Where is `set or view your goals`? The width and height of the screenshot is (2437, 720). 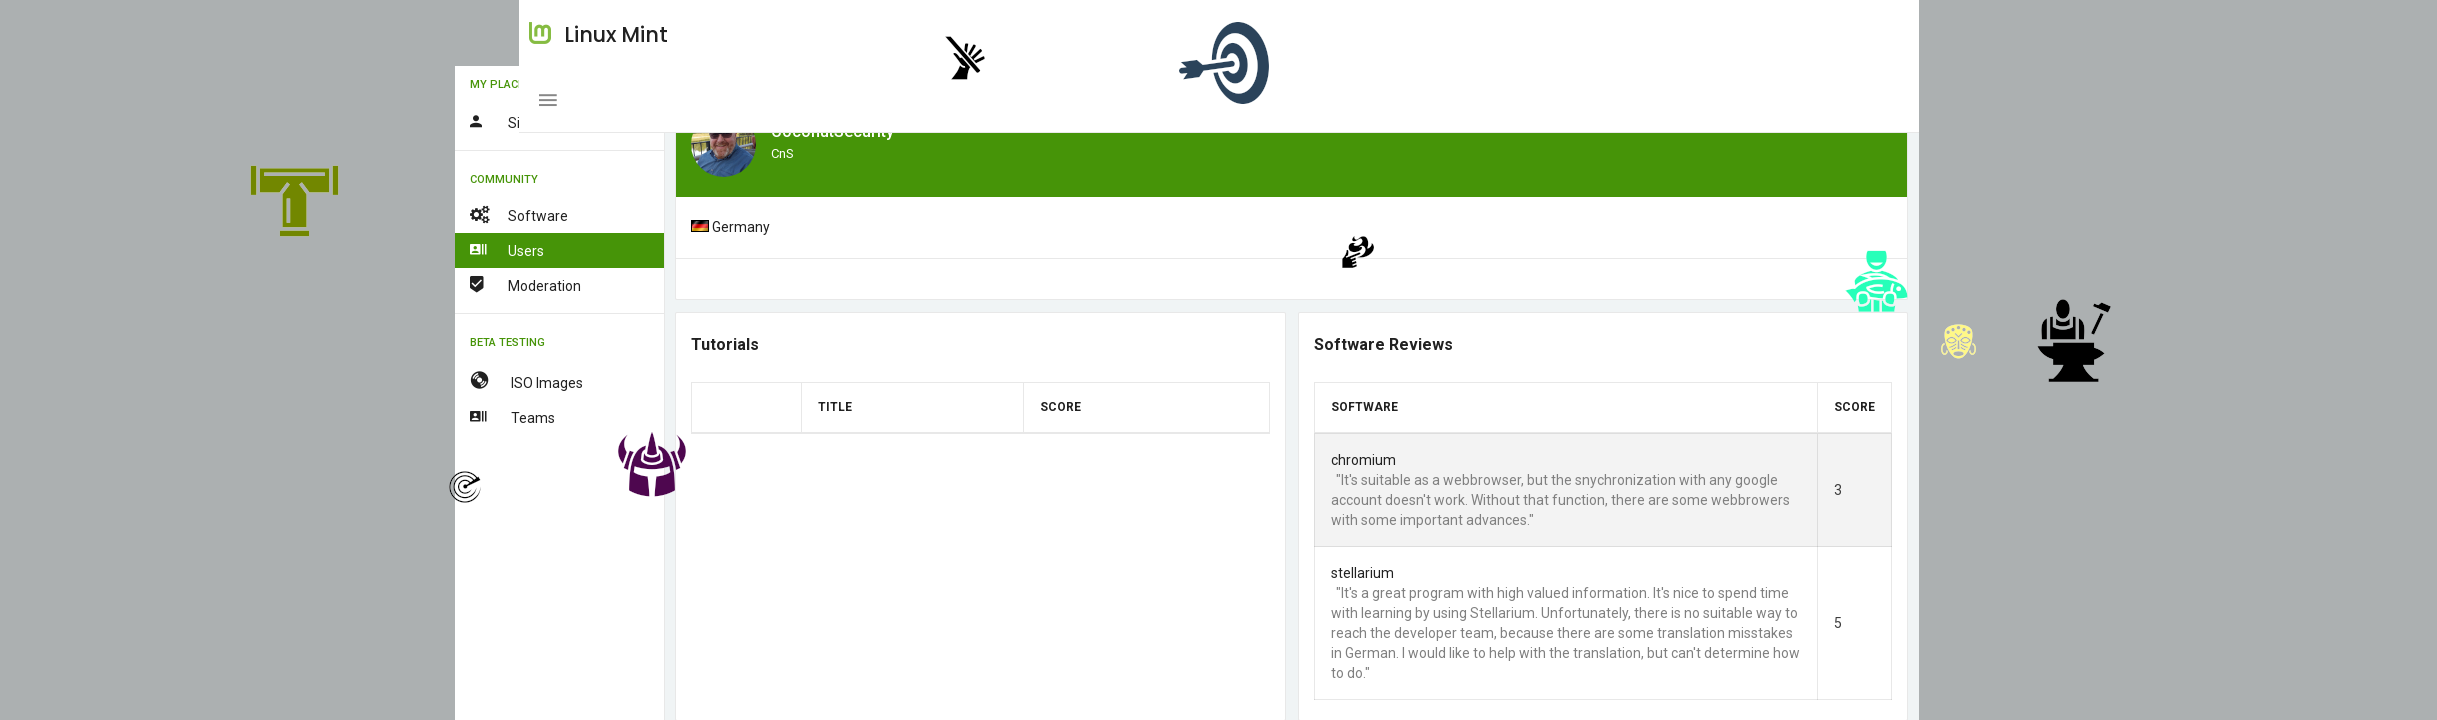
set or view your goals is located at coordinates (1224, 63).